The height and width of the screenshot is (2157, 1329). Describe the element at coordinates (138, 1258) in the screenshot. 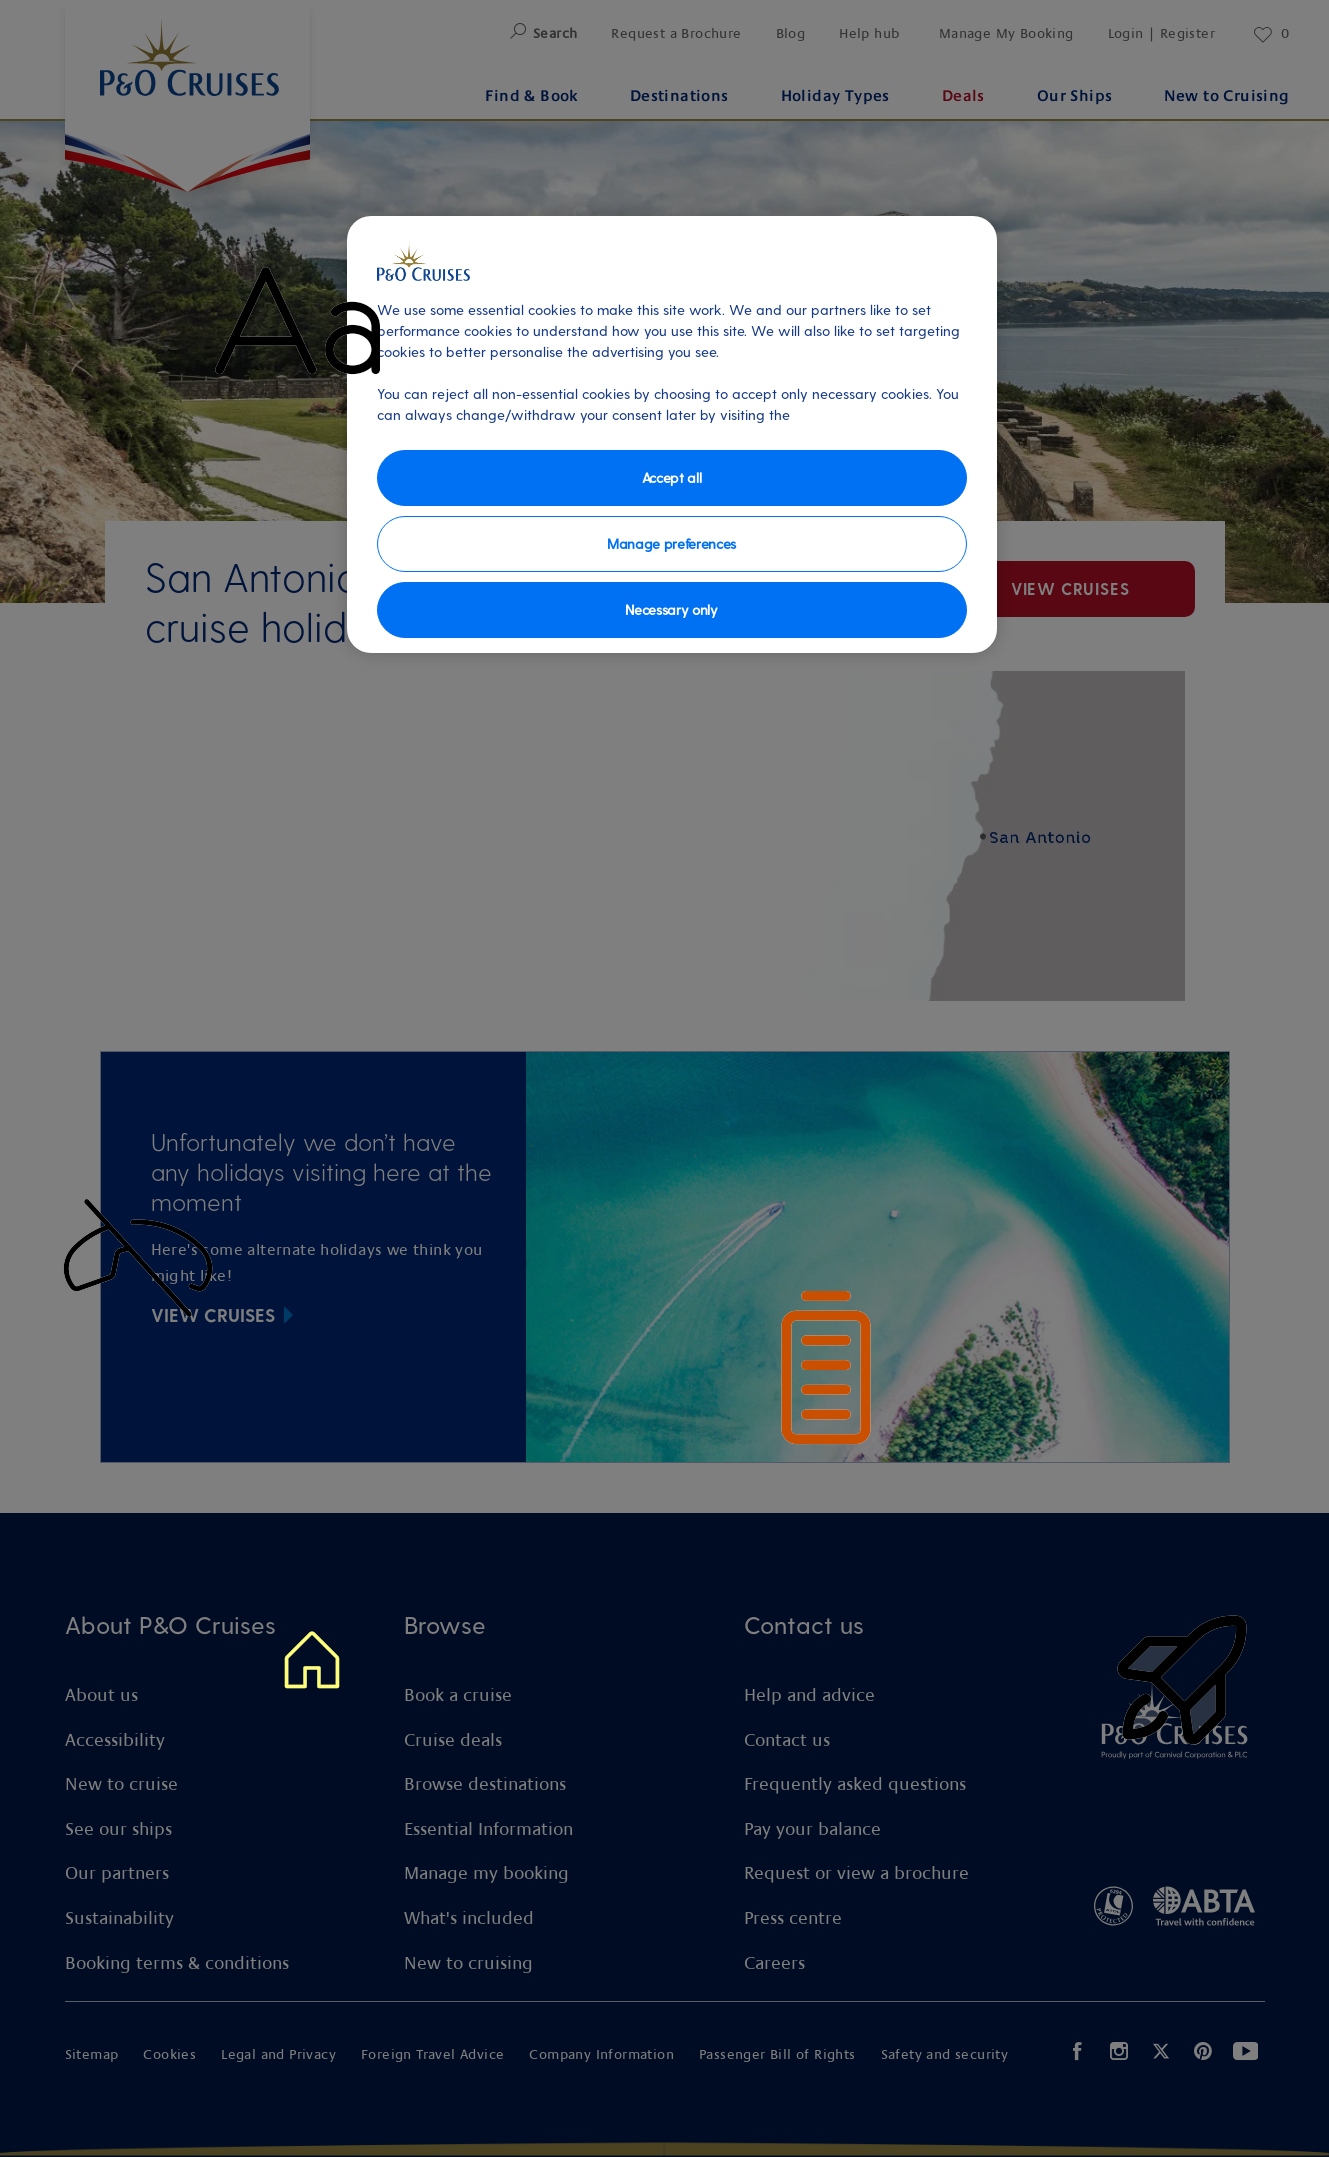

I see `end or decline a phone call` at that location.